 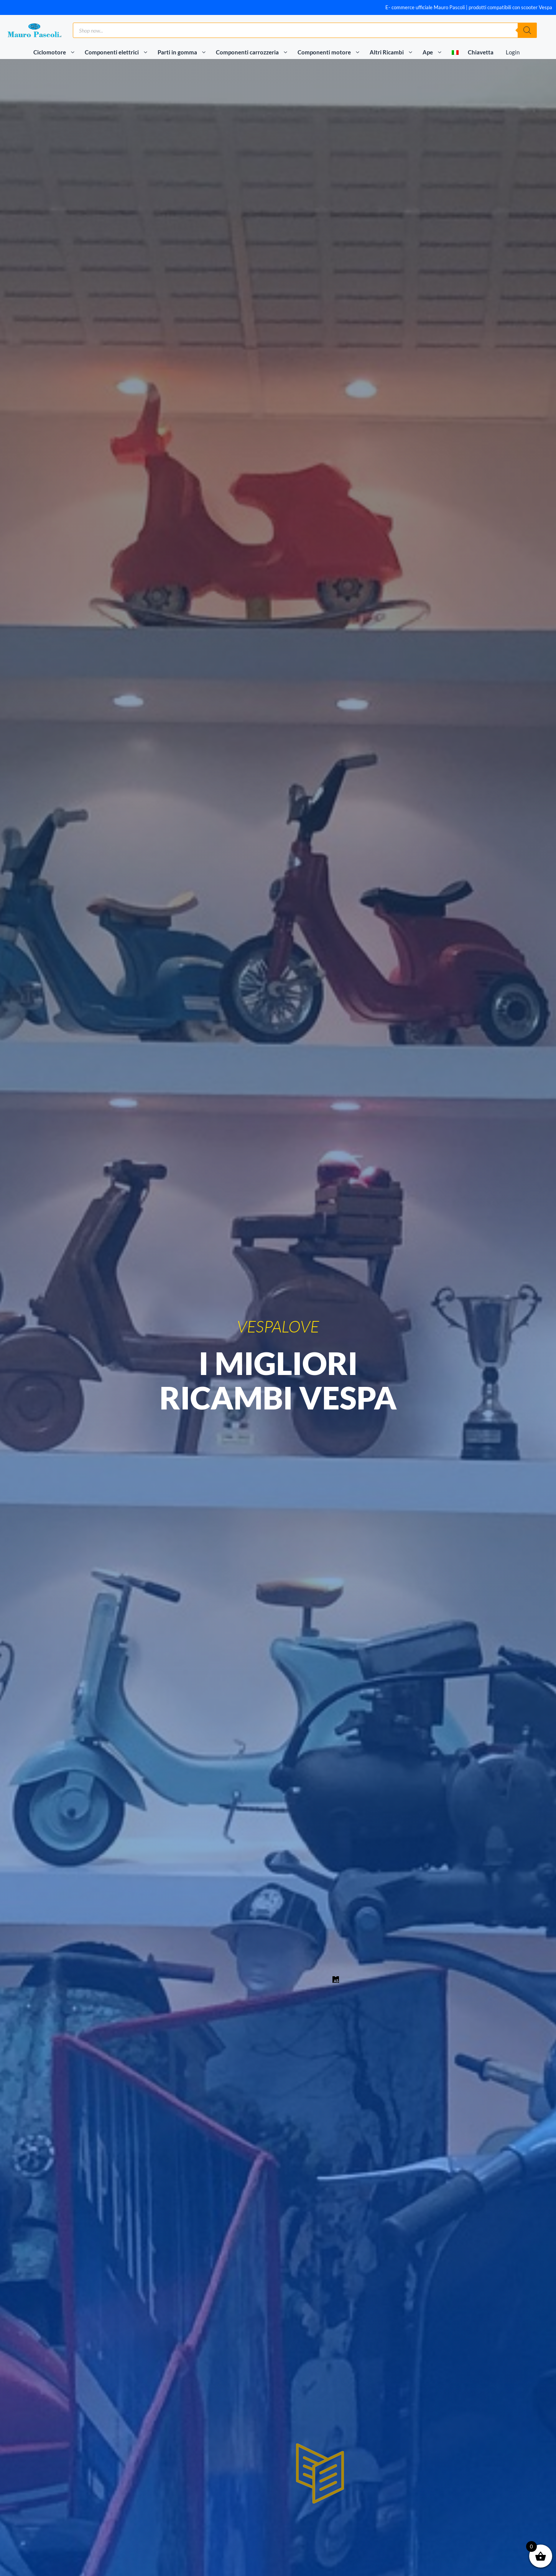 I want to click on AssemblyScript programming language logo, so click(x=336, y=1979).